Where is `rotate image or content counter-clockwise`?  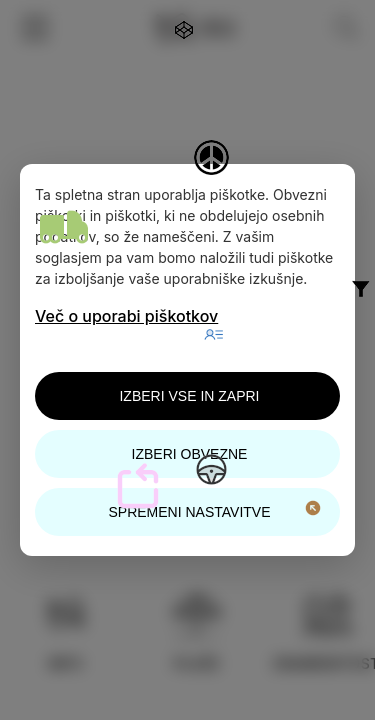 rotate image or content counter-clockwise is located at coordinates (138, 488).